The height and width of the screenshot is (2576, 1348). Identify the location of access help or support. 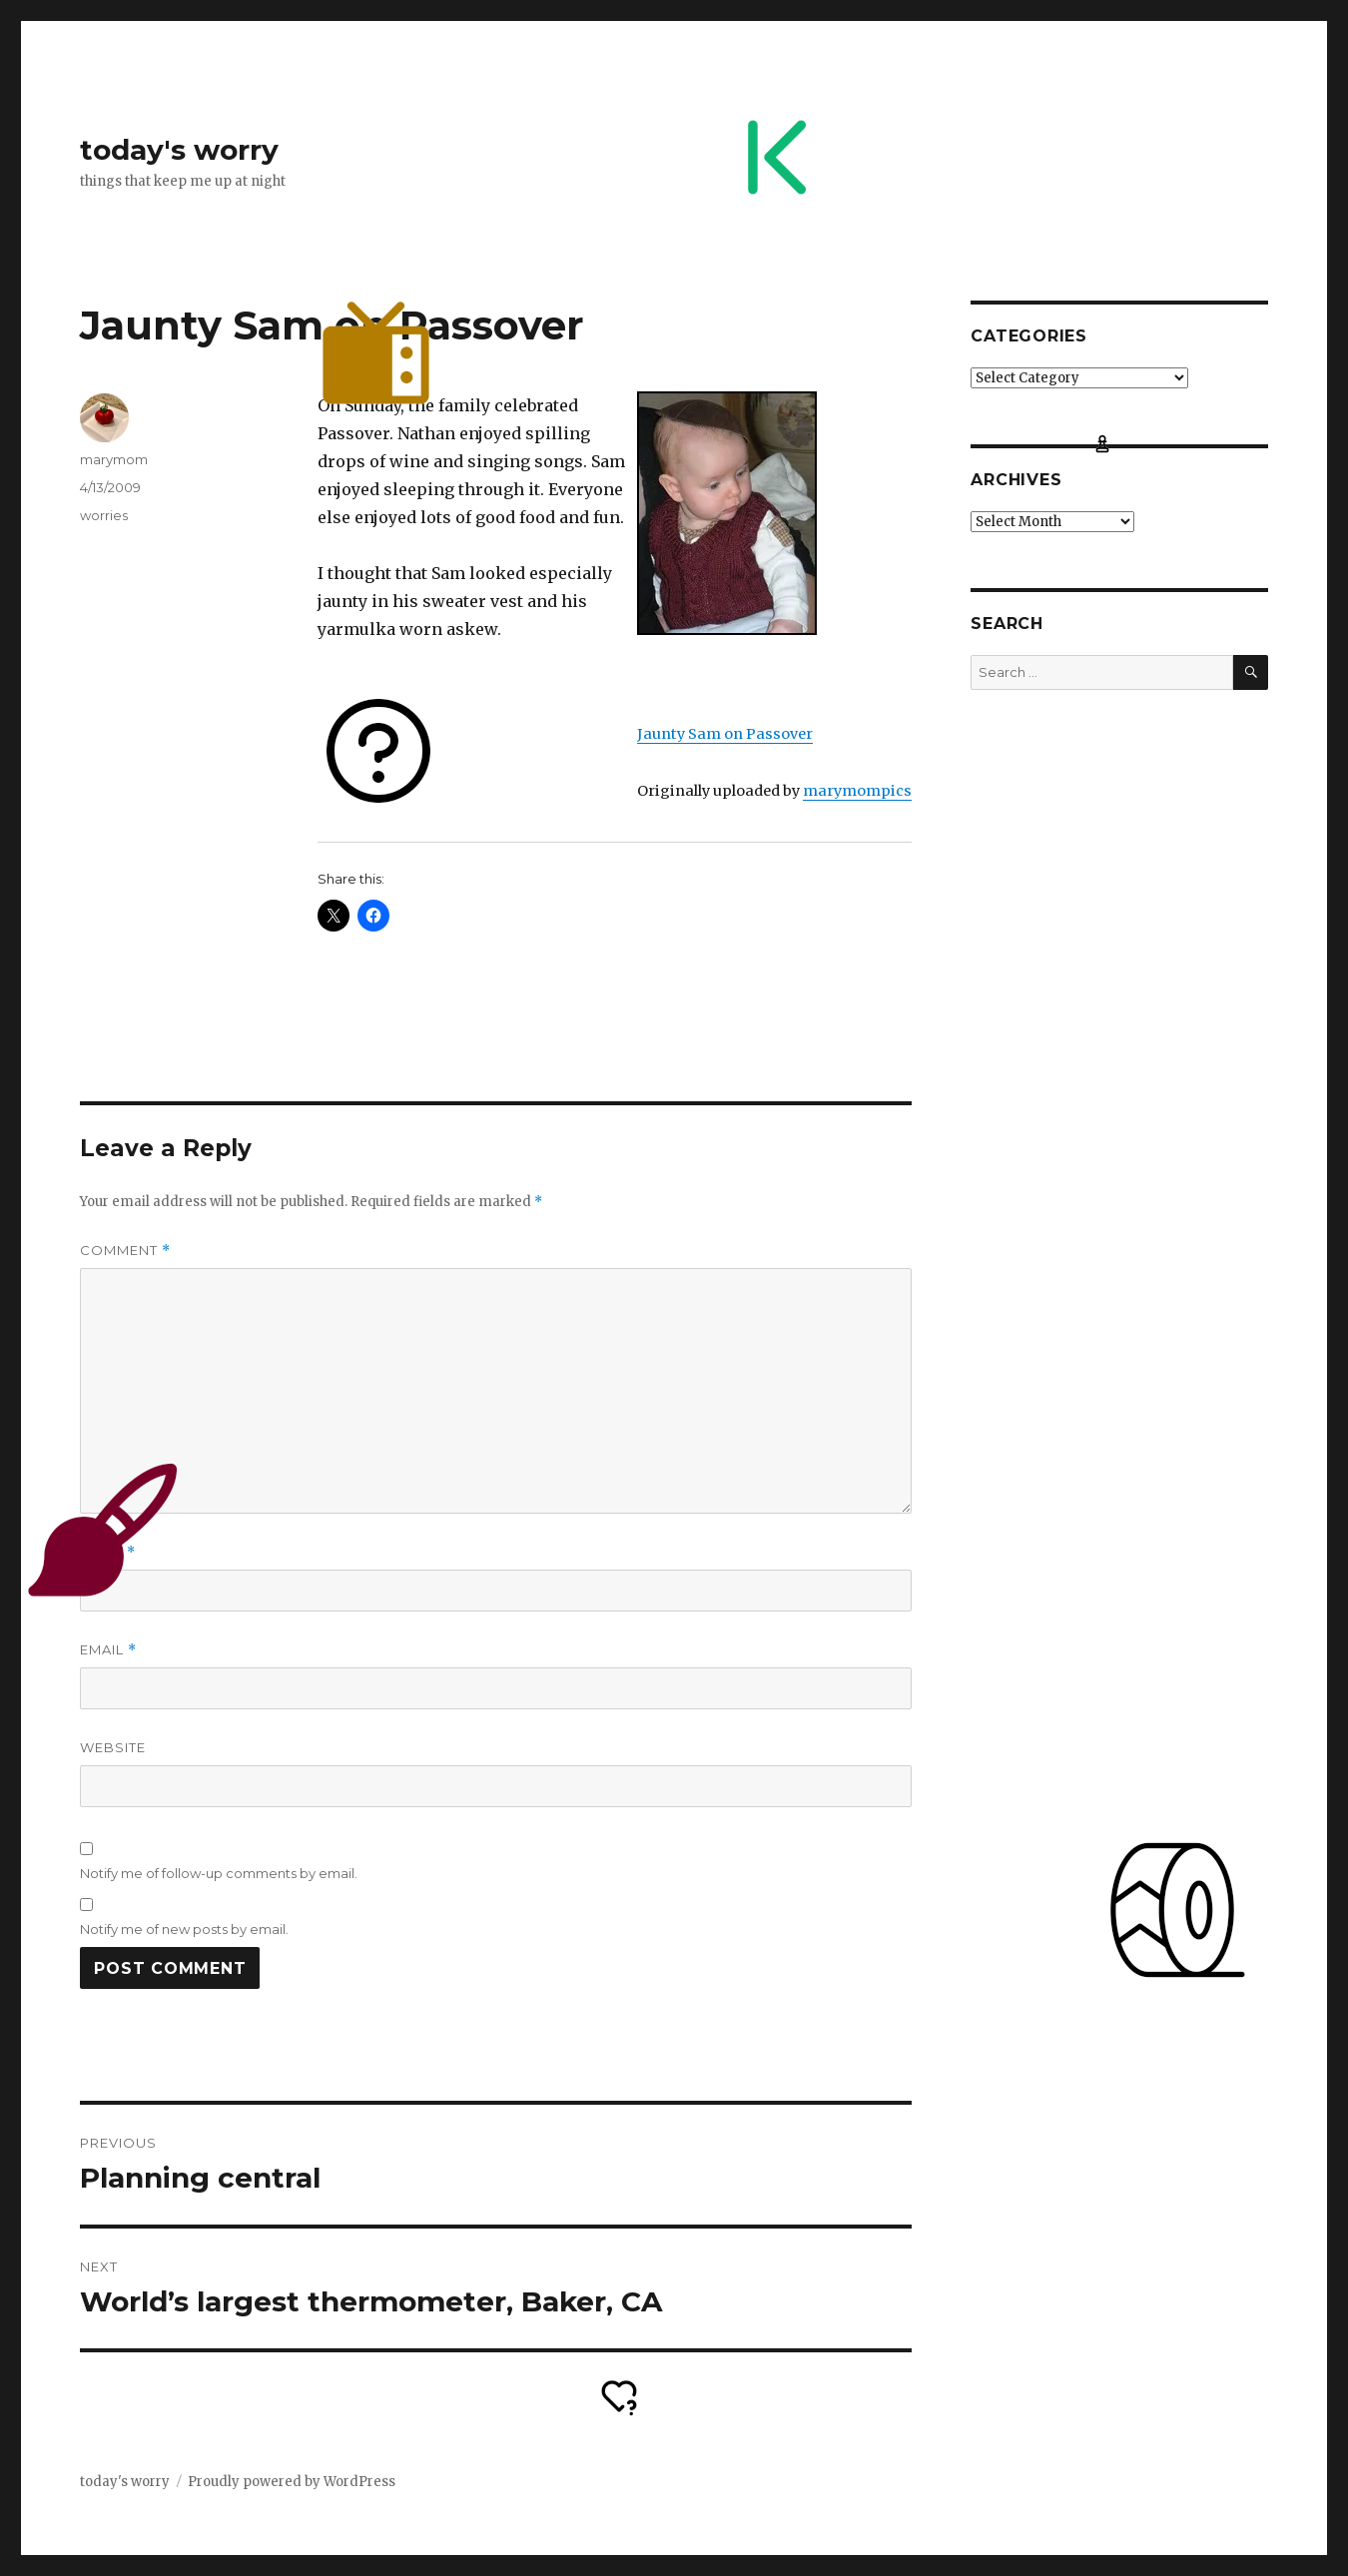
(378, 751).